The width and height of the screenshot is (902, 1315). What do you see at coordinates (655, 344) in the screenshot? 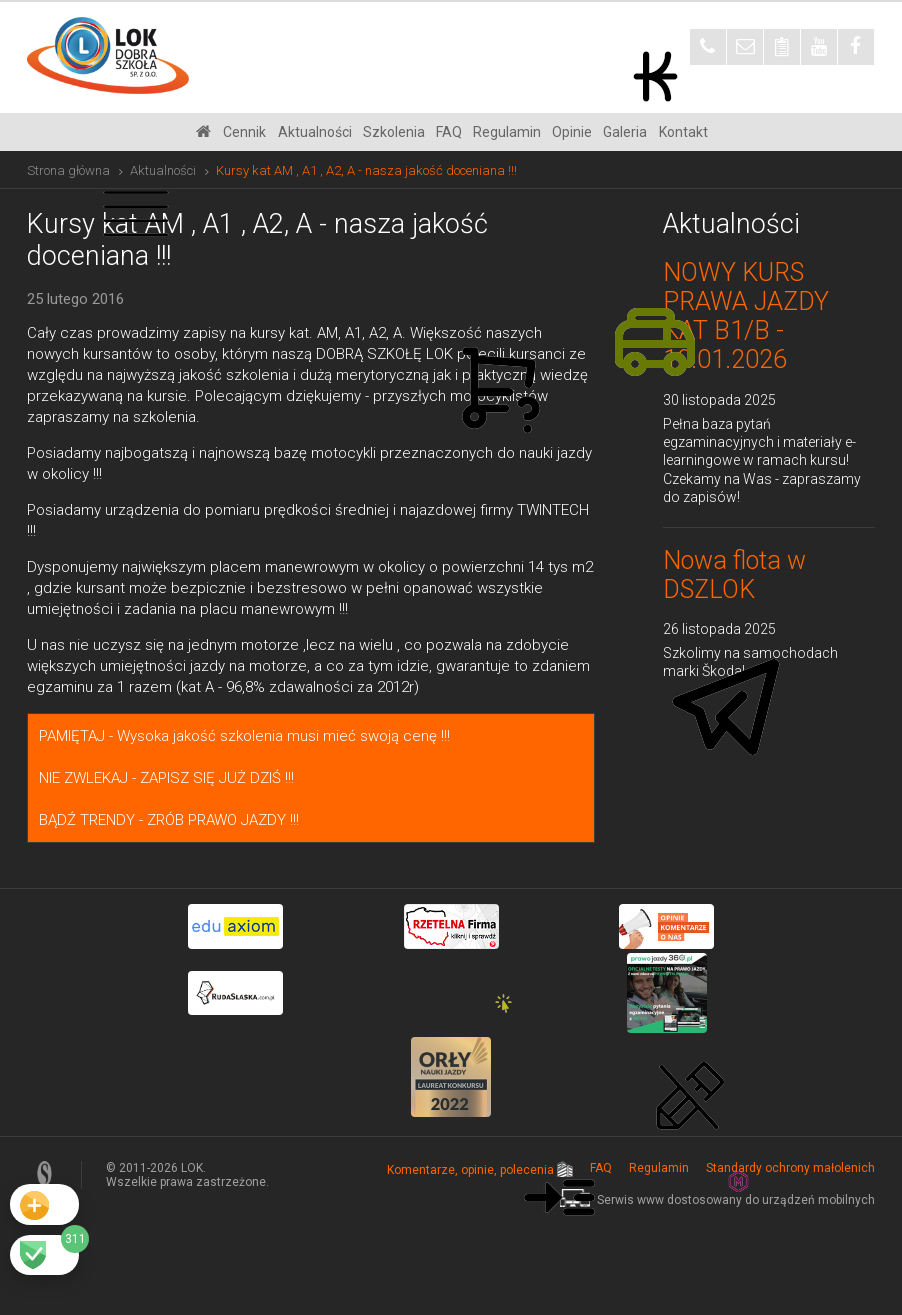
I see `browse RV or camper van rentals` at bounding box center [655, 344].